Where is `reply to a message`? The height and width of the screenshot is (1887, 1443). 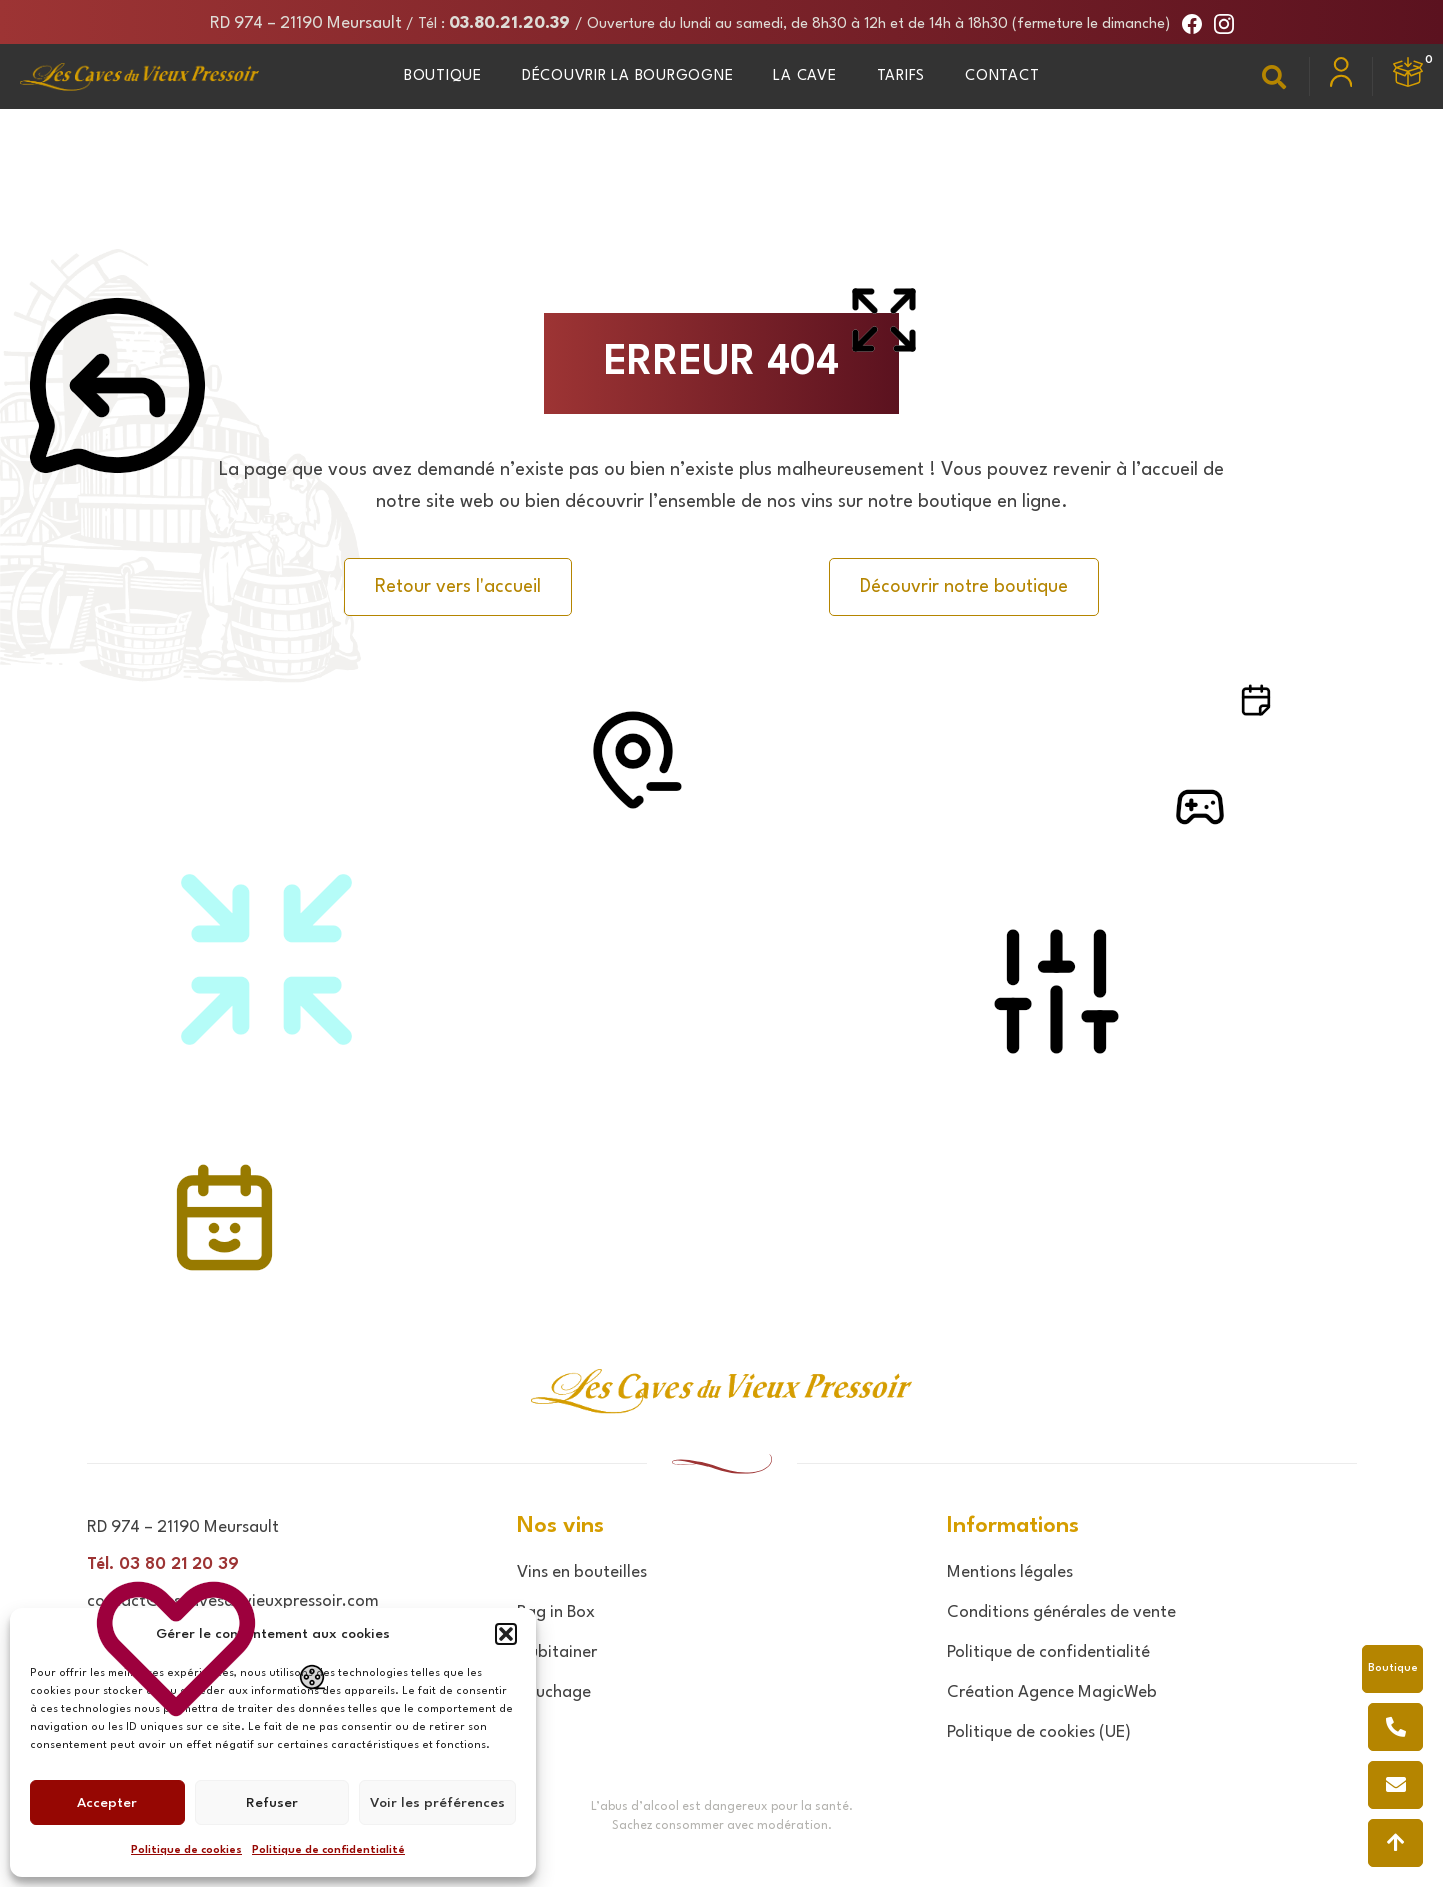 reply to a message is located at coordinates (117, 385).